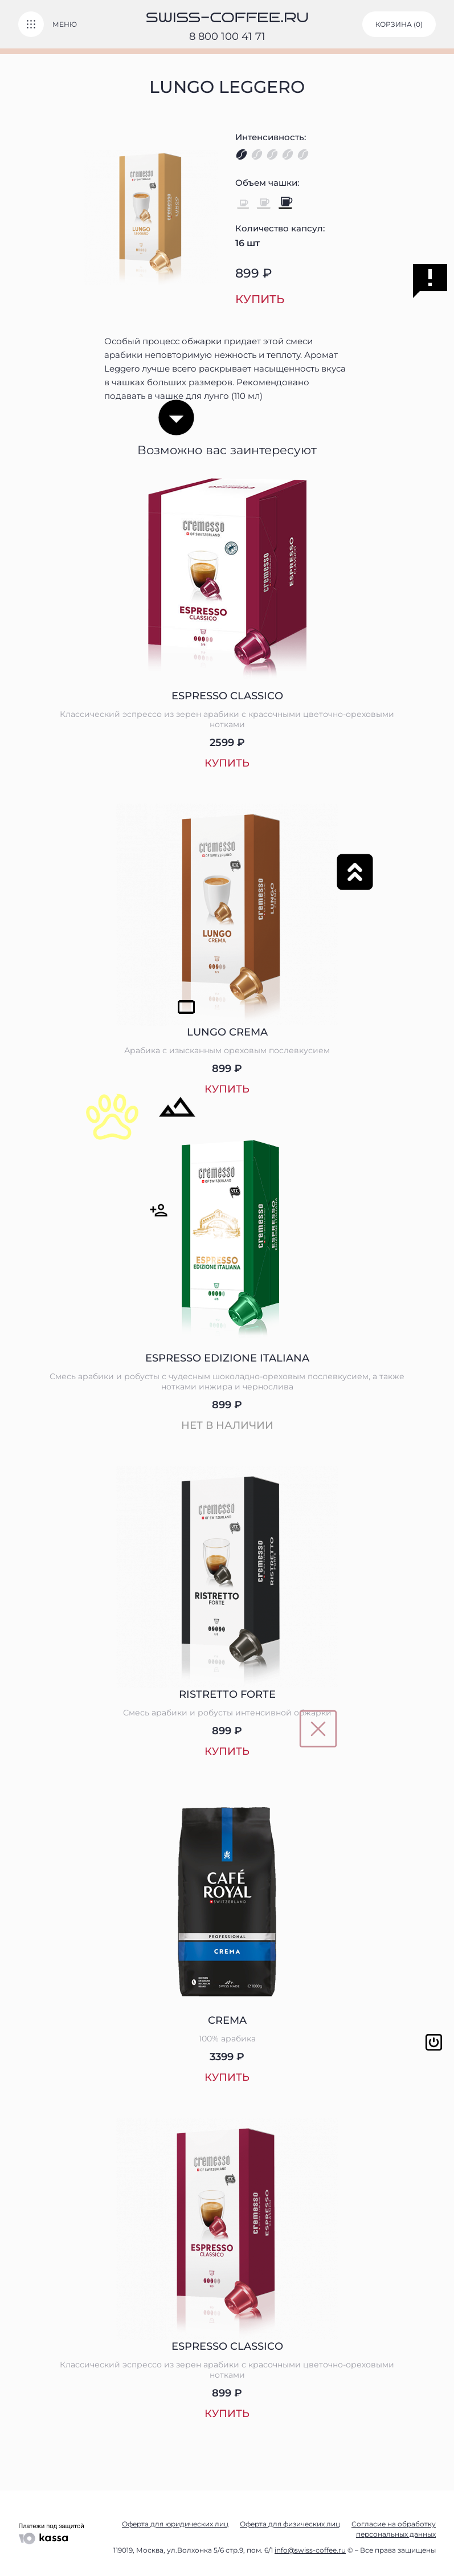 This screenshot has width=454, height=2576. What do you see at coordinates (433, 2042) in the screenshot?
I see `toggle power on or off` at bounding box center [433, 2042].